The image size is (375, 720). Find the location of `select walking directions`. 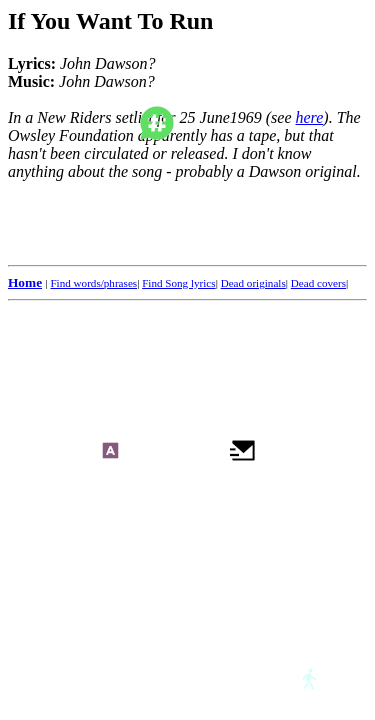

select walking directions is located at coordinates (309, 679).